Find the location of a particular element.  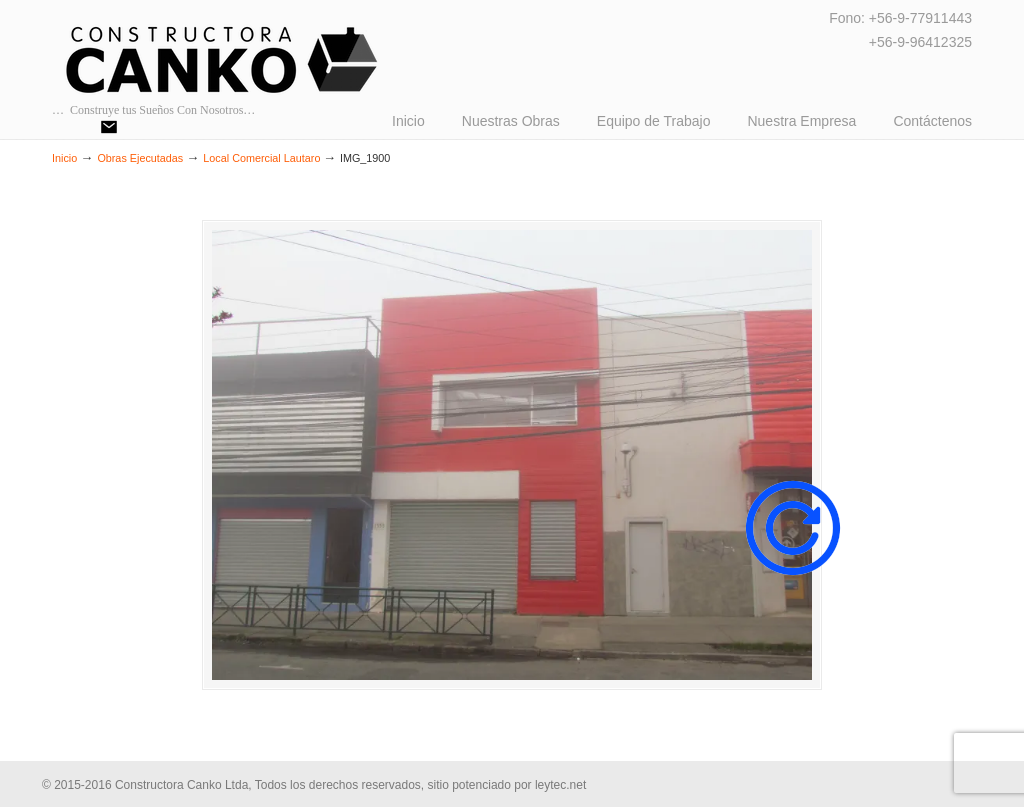

open your email inbox is located at coordinates (109, 127).